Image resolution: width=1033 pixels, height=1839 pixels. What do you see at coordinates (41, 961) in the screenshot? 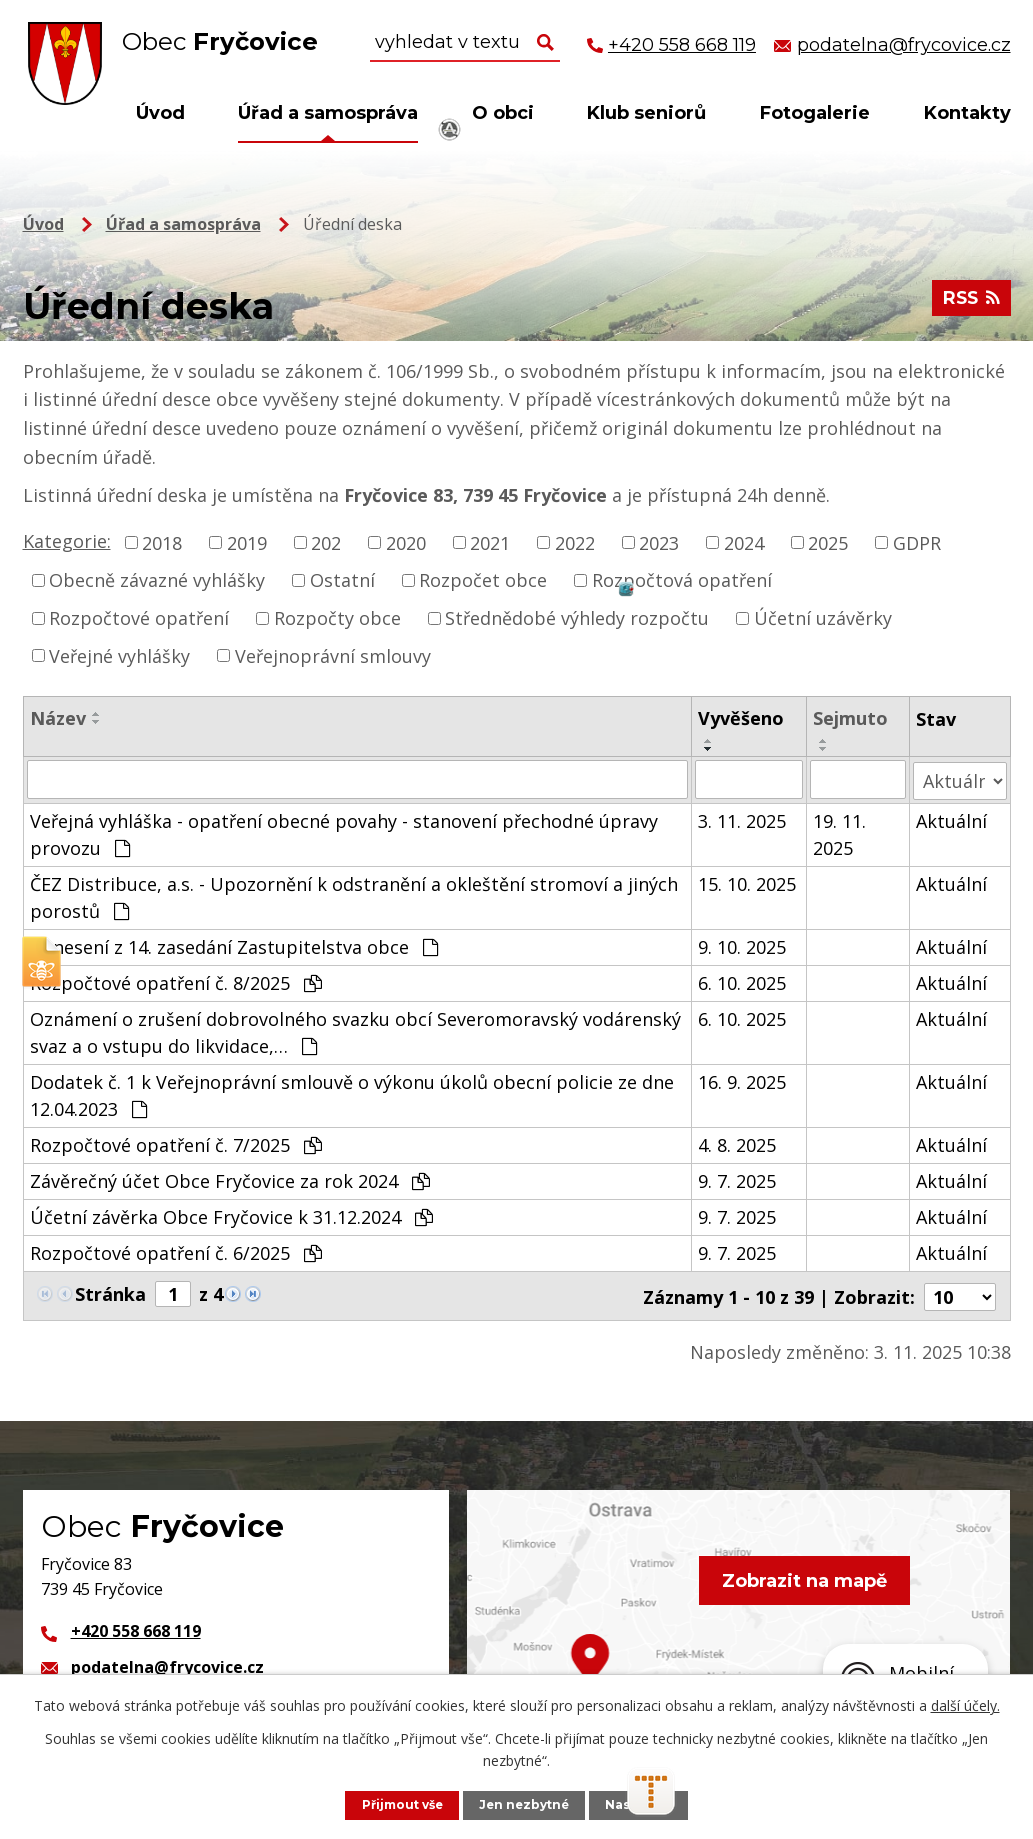
I see `open a freeplane mind mapping file` at bounding box center [41, 961].